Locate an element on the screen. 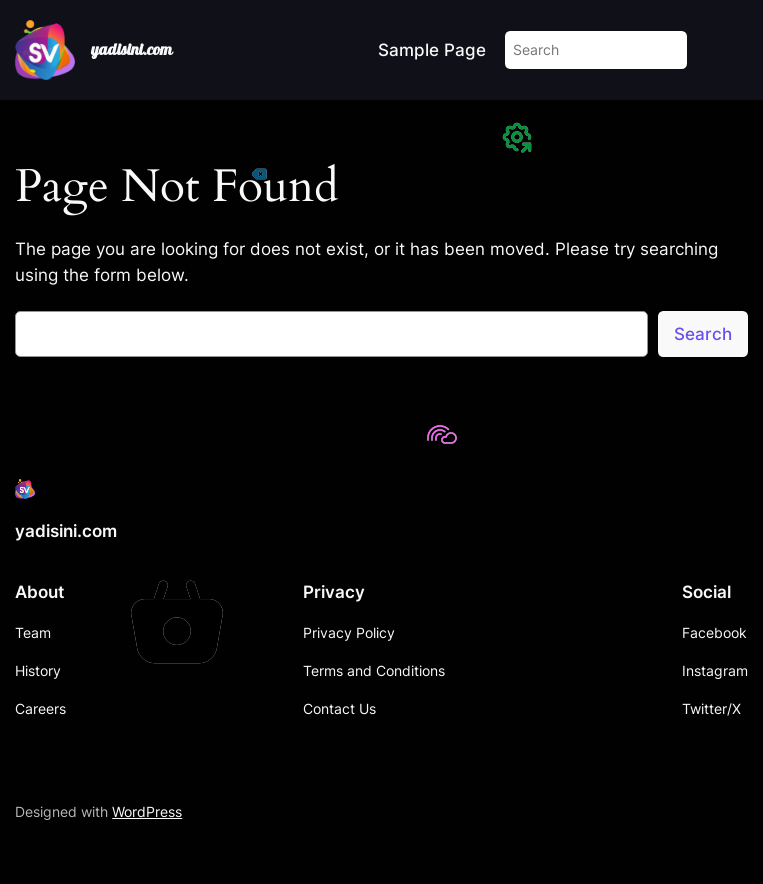  view weather conditions is located at coordinates (442, 434).